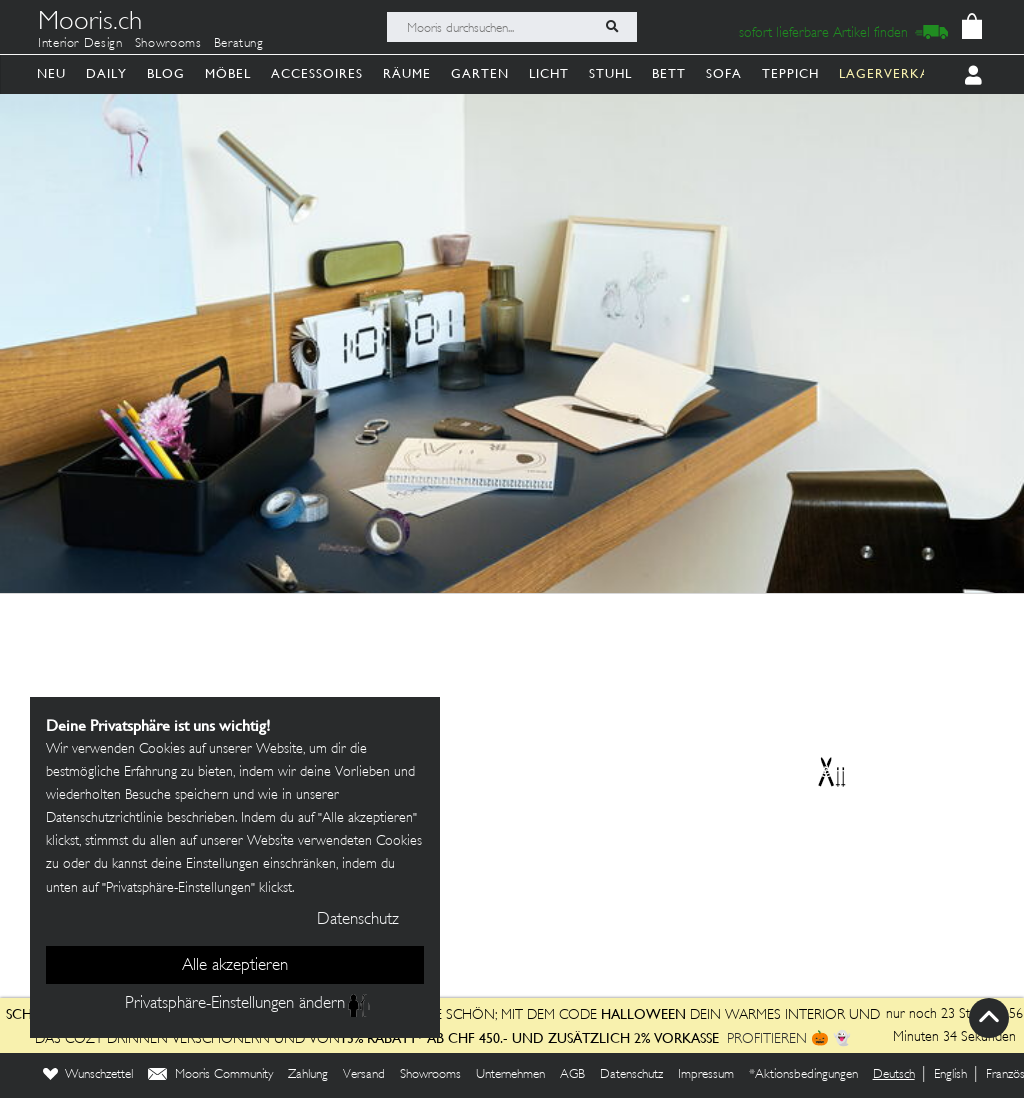 The width and height of the screenshot is (1024, 1098). Describe the element at coordinates (831, 772) in the screenshot. I see `browse skiing or winter sports activities` at that location.